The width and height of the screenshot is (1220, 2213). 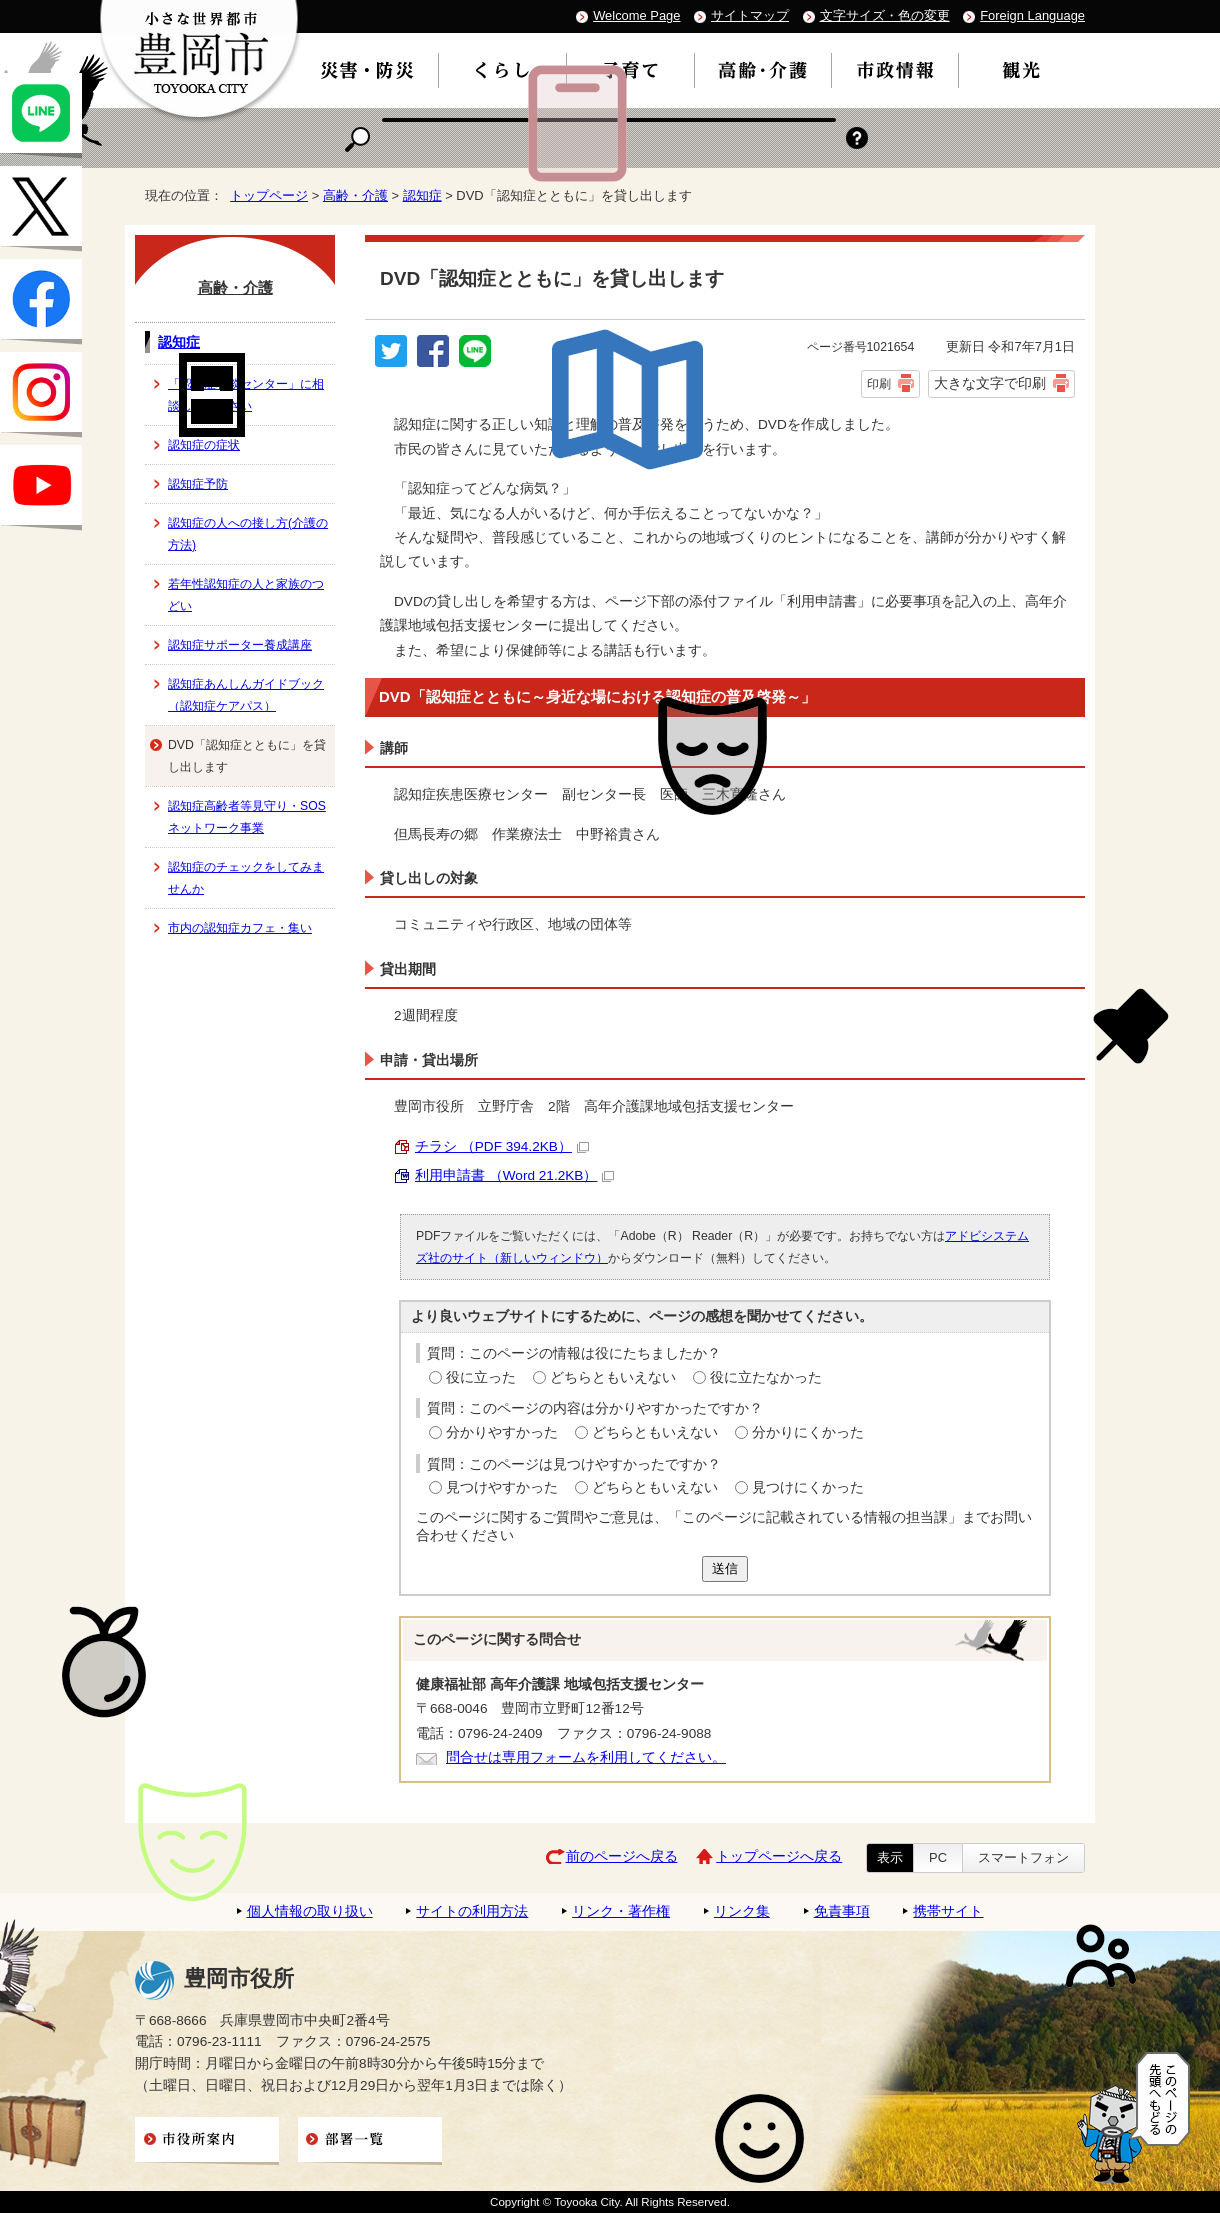 I want to click on indicates fruit or produce category, so click(x=104, y=1664).